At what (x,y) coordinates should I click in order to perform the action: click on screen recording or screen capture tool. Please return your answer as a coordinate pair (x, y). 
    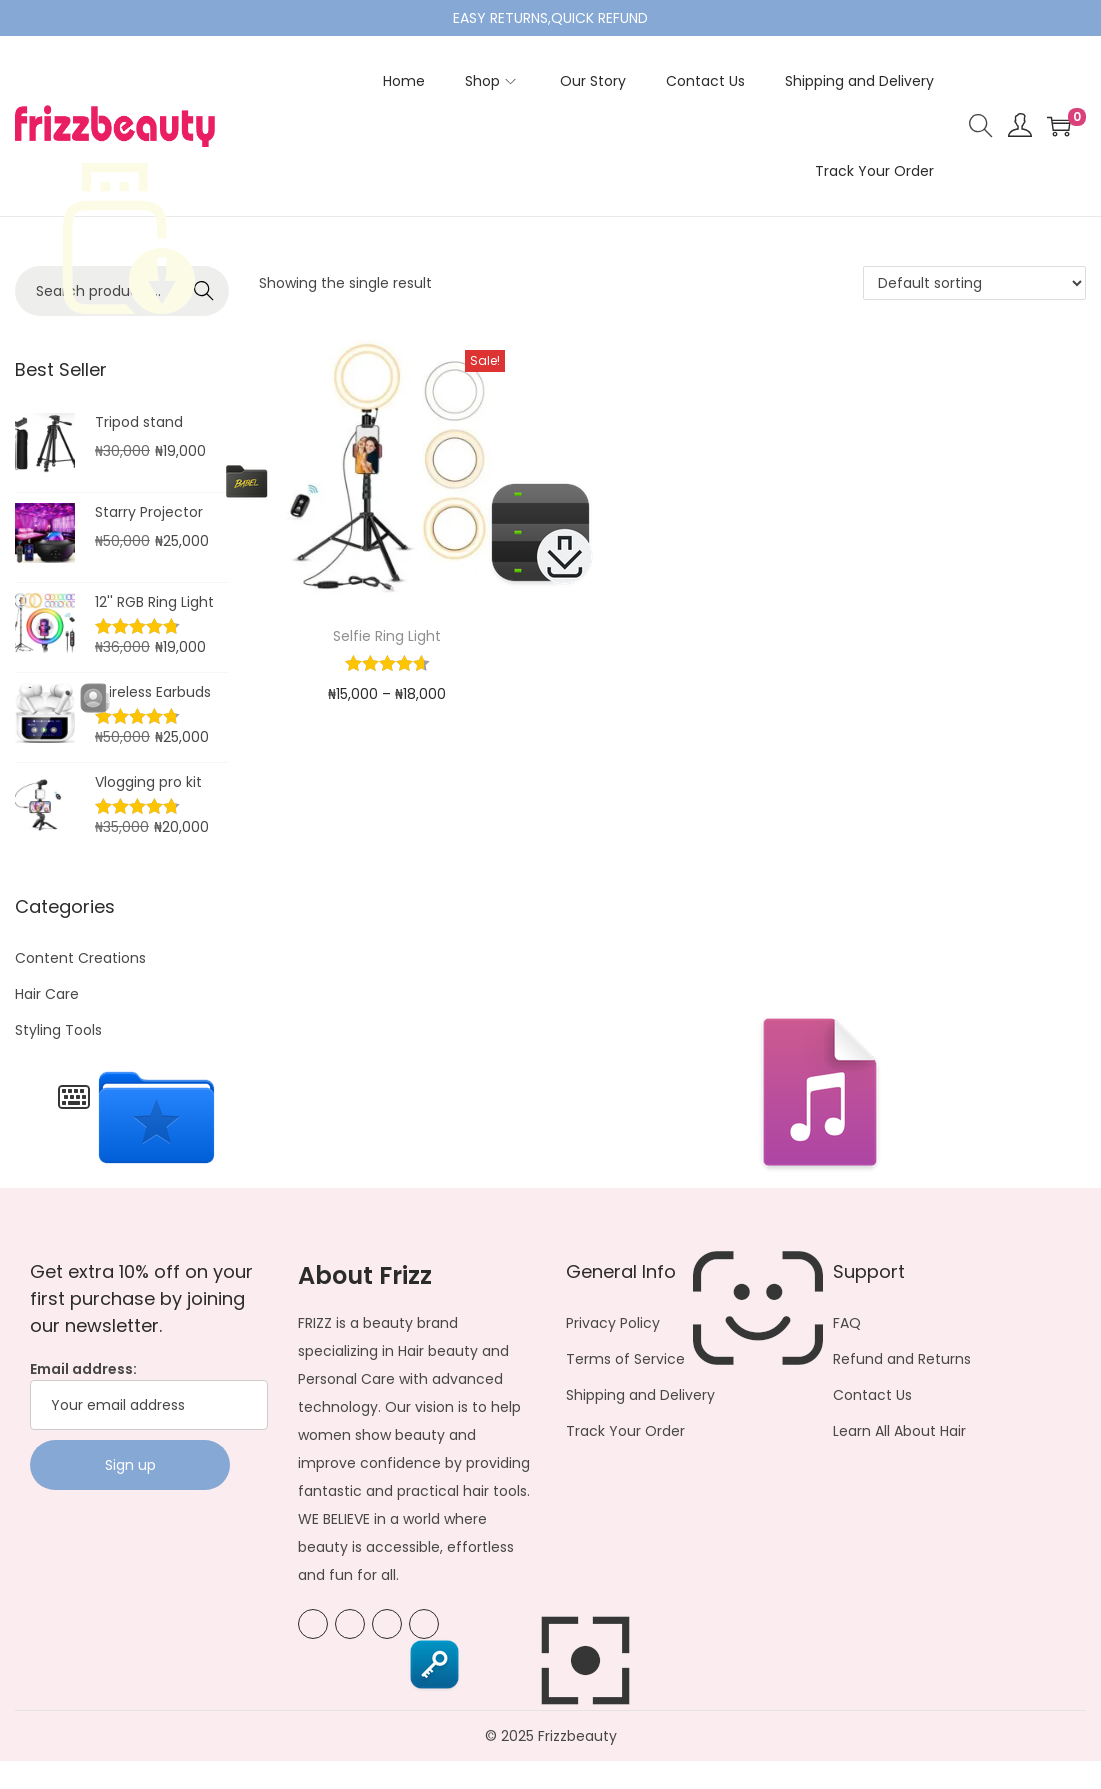
    Looking at the image, I should click on (585, 1660).